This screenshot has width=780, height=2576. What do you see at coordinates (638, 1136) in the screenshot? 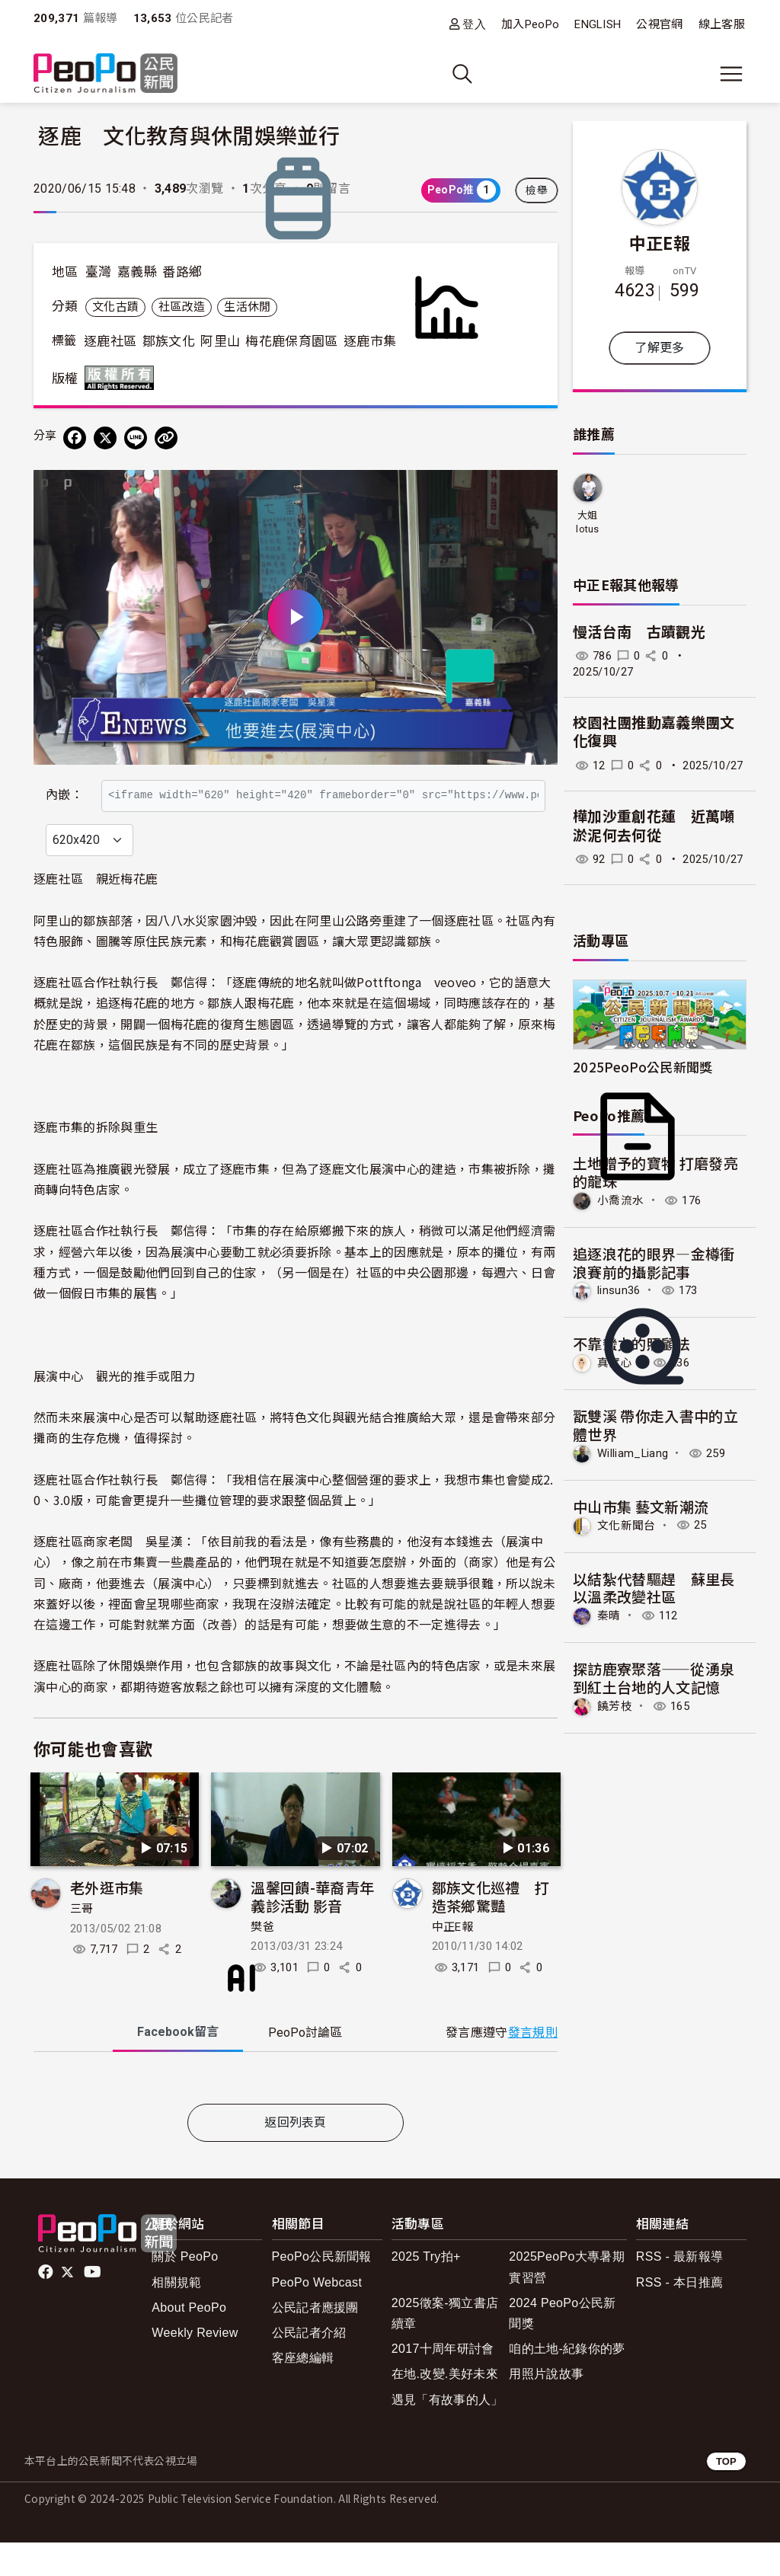
I see `remove a file from your selection` at bounding box center [638, 1136].